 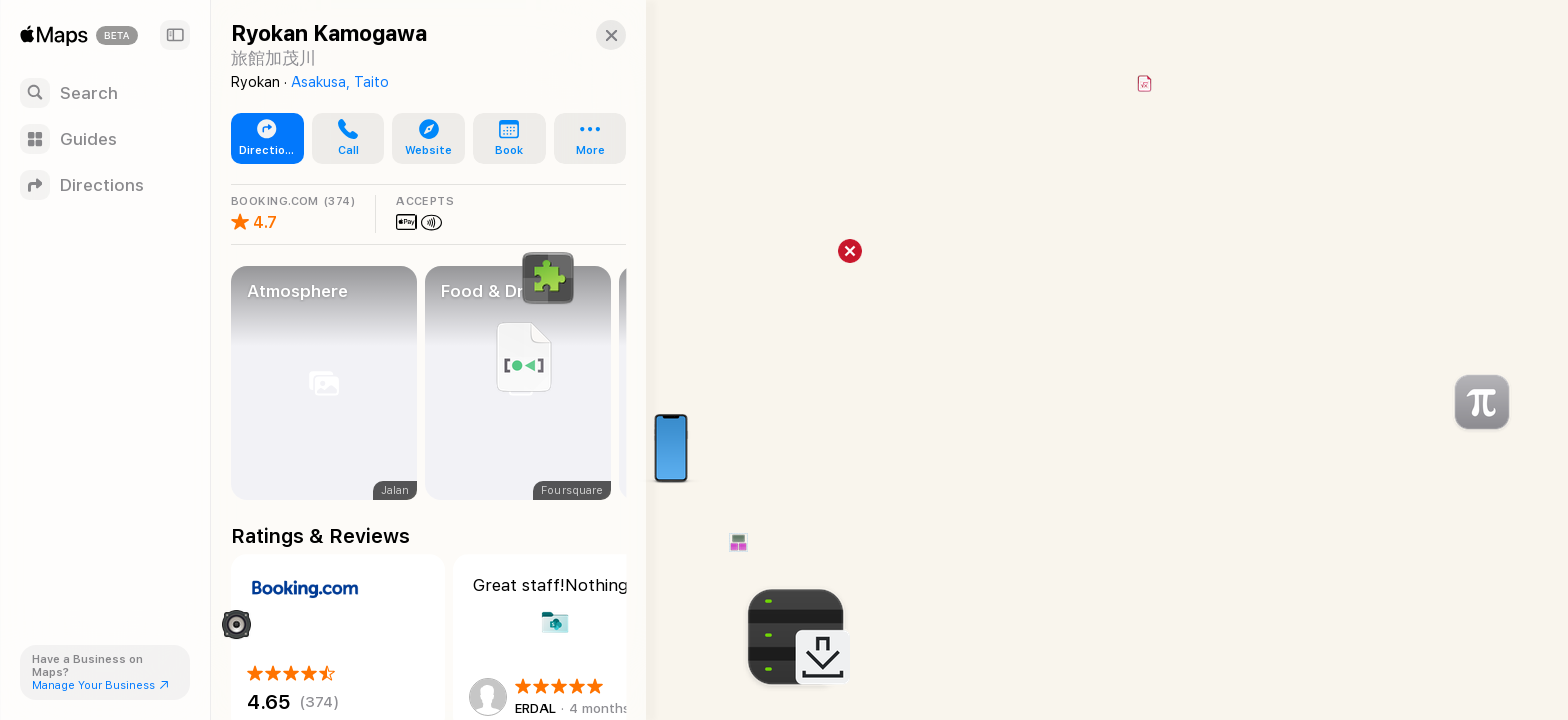 What do you see at coordinates (796, 638) in the screenshot?
I see `configure network server installation settings` at bounding box center [796, 638].